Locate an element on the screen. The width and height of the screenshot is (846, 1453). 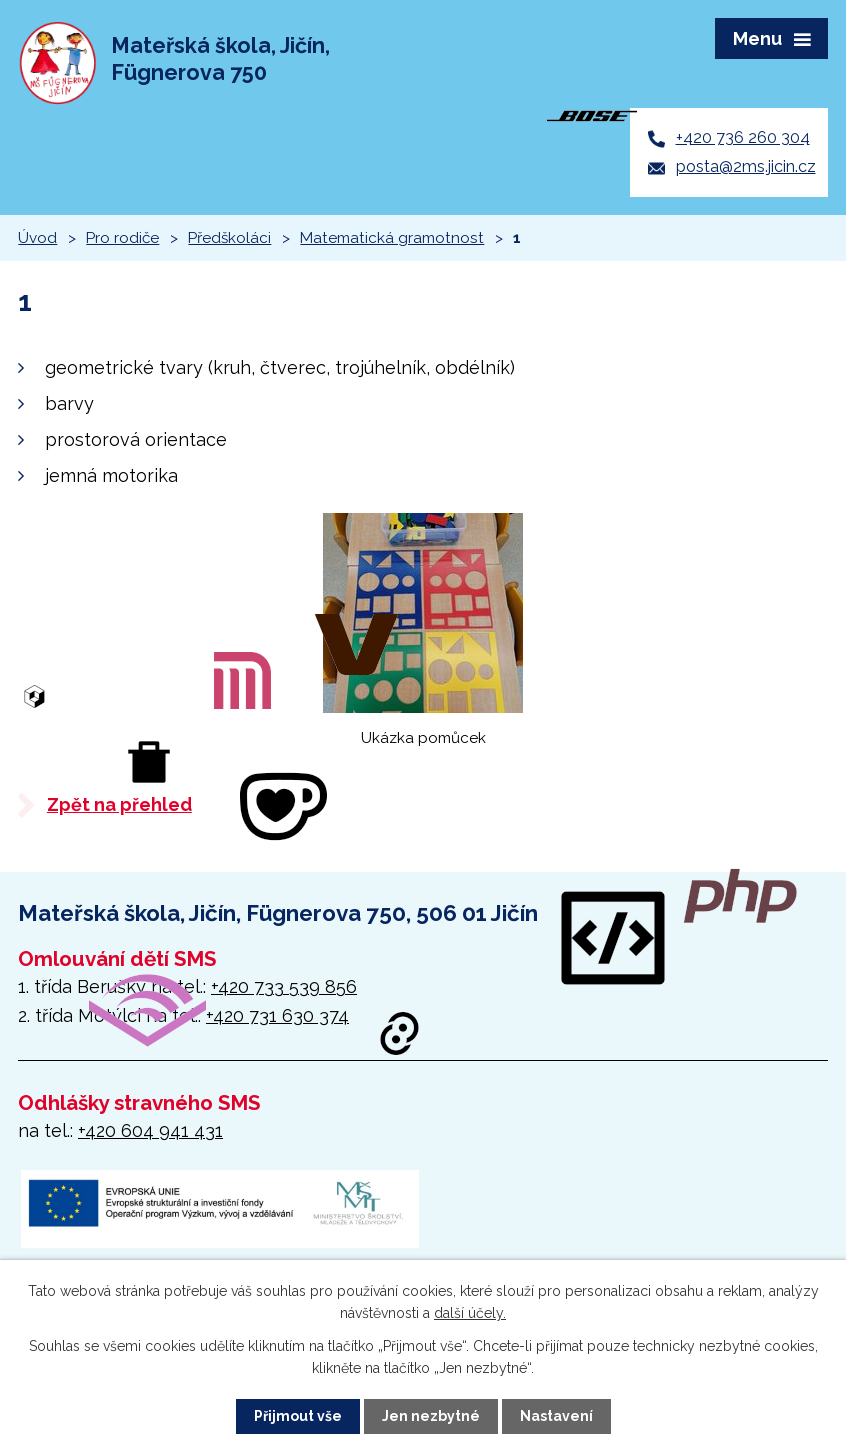
blueprint app logo is located at coordinates (34, 696).